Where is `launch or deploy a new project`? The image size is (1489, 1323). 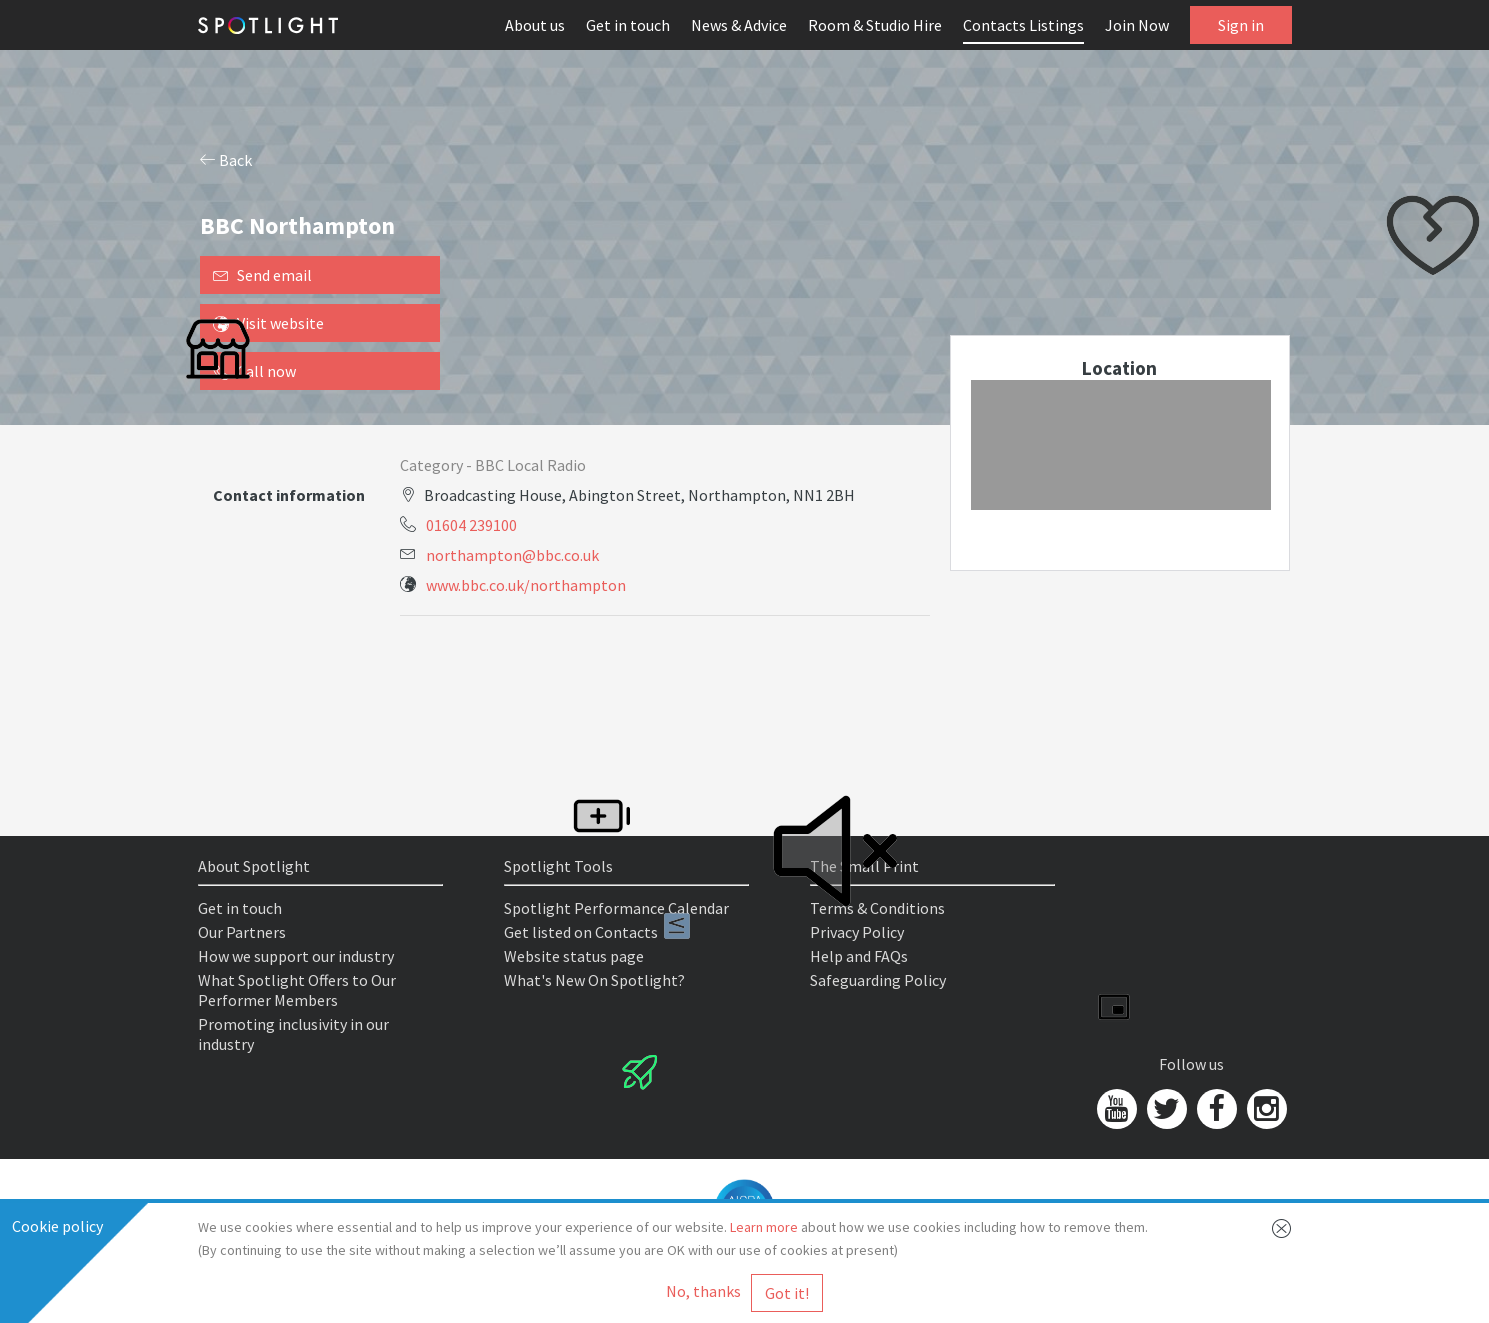 launch or deploy a new project is located at coordinates (640, 1071).